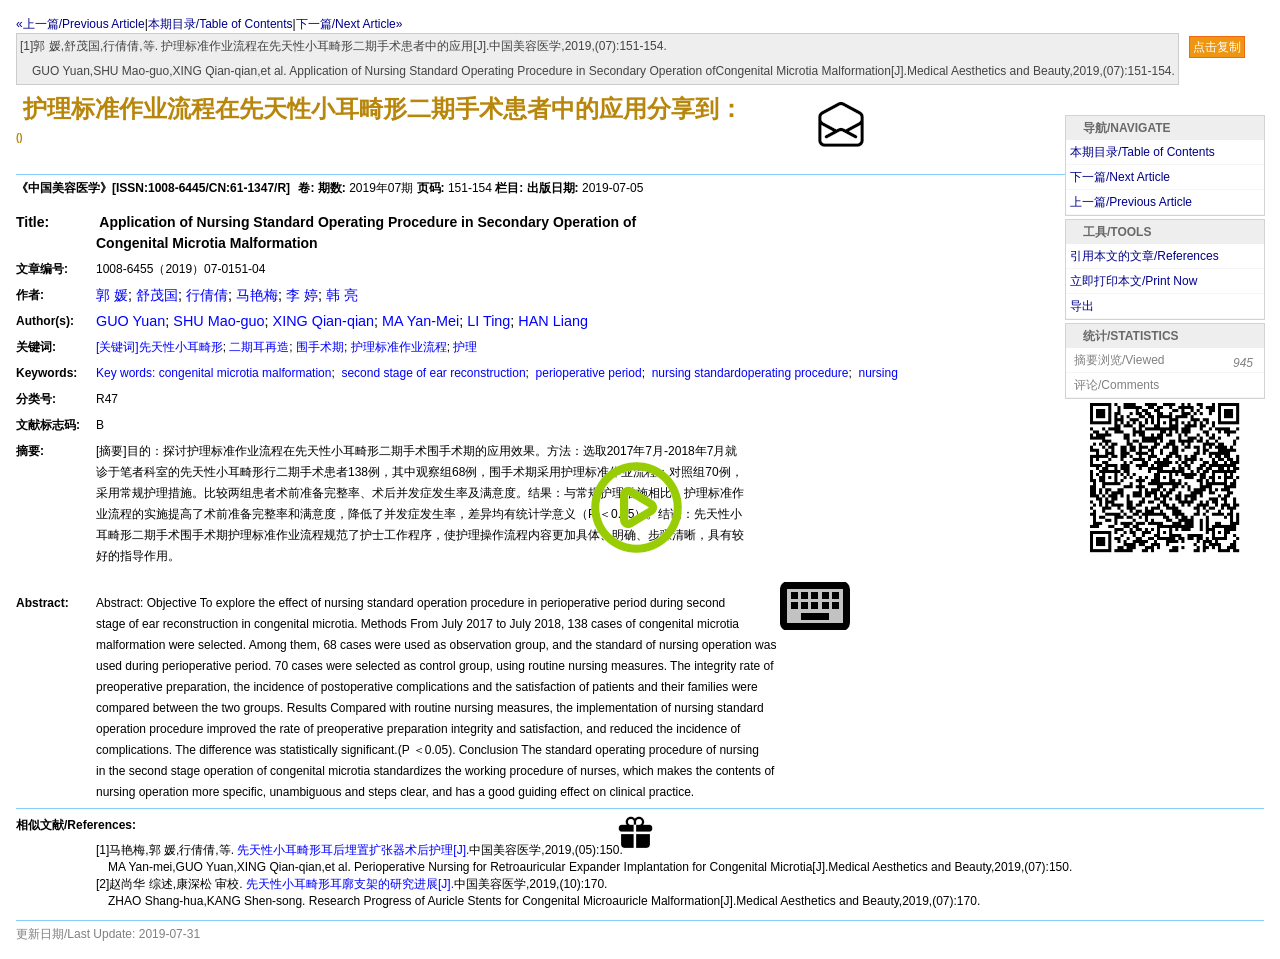 The image size is (1280, 959). I want to click on view an opened email or message, so click(841, 124).